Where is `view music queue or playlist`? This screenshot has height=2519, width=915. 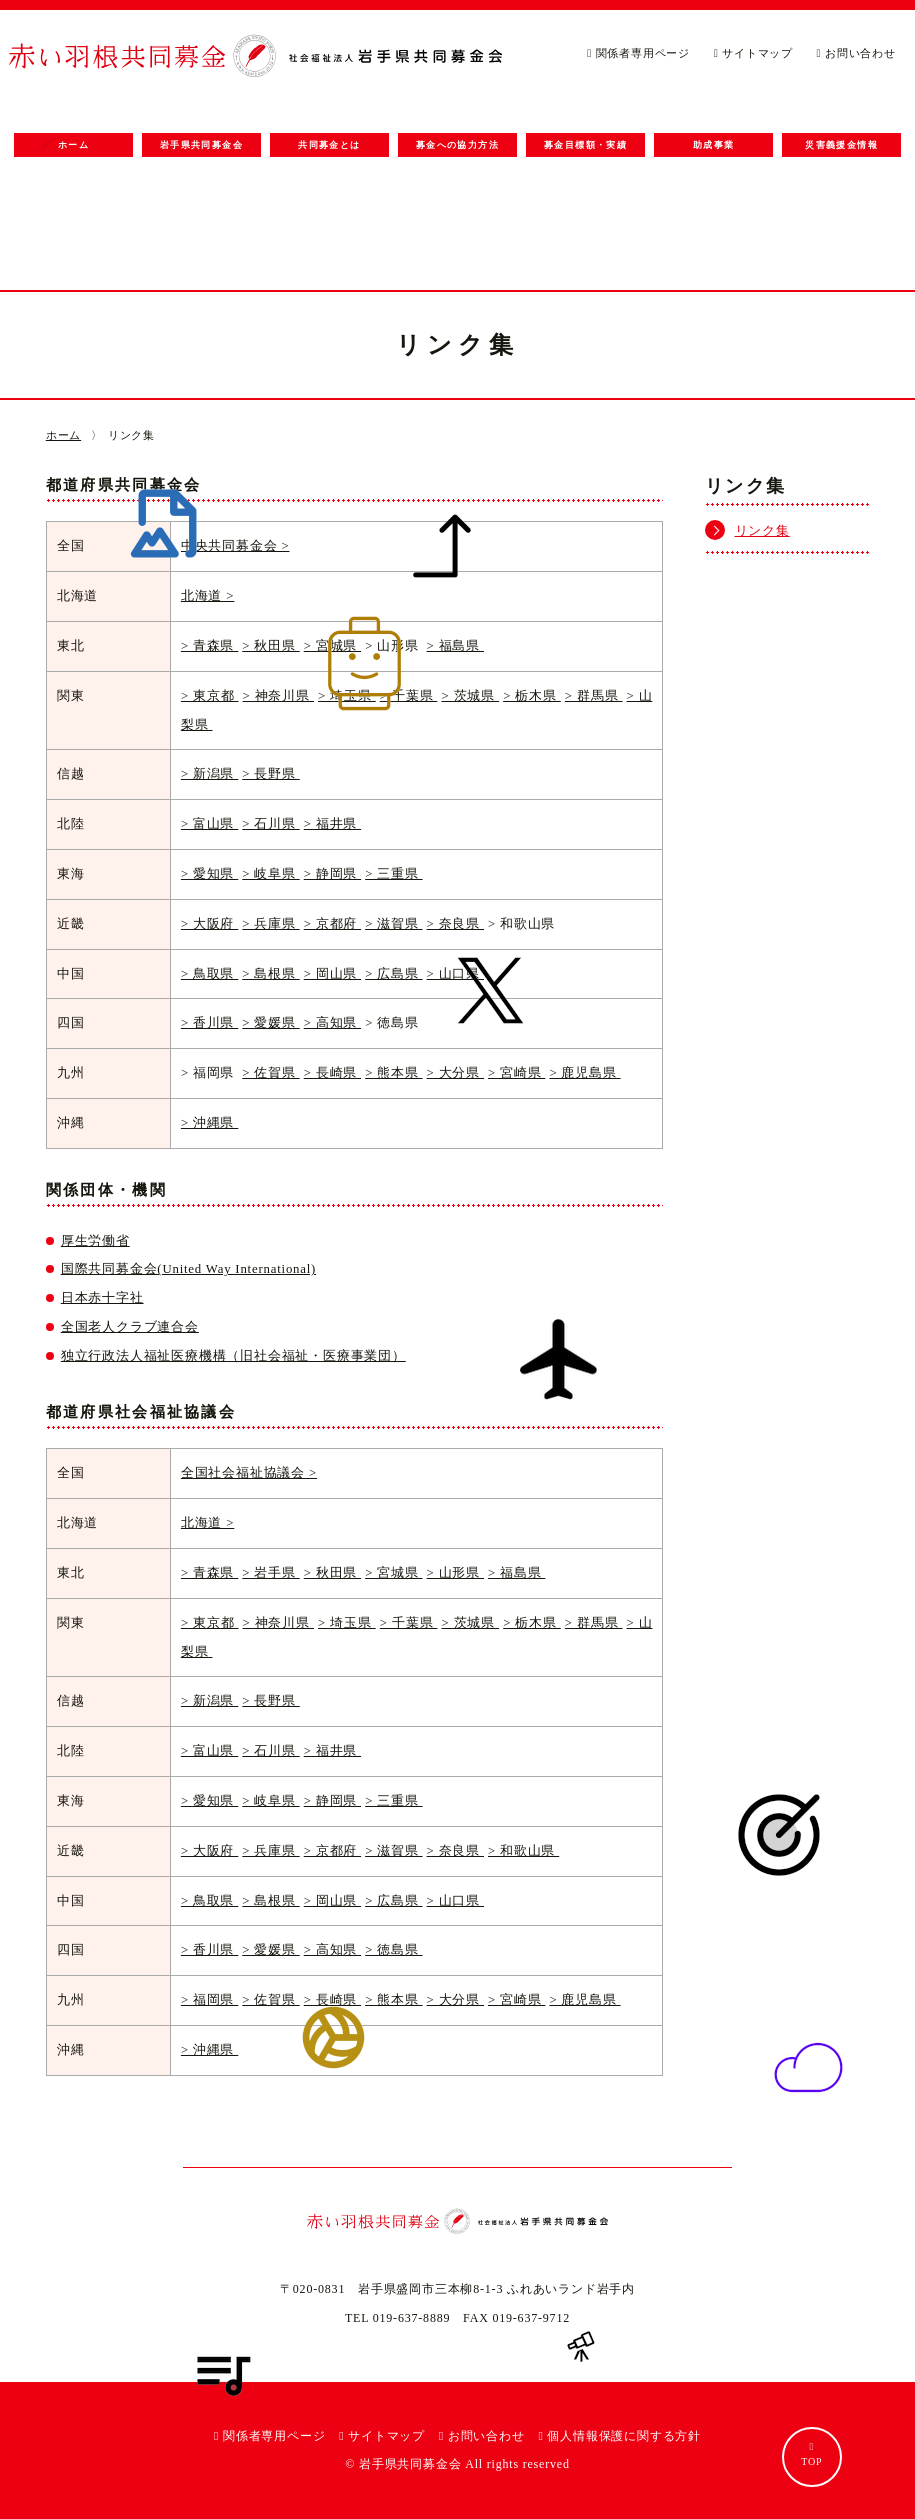 view music queue or playlist is located at coordinates (222, 2373).